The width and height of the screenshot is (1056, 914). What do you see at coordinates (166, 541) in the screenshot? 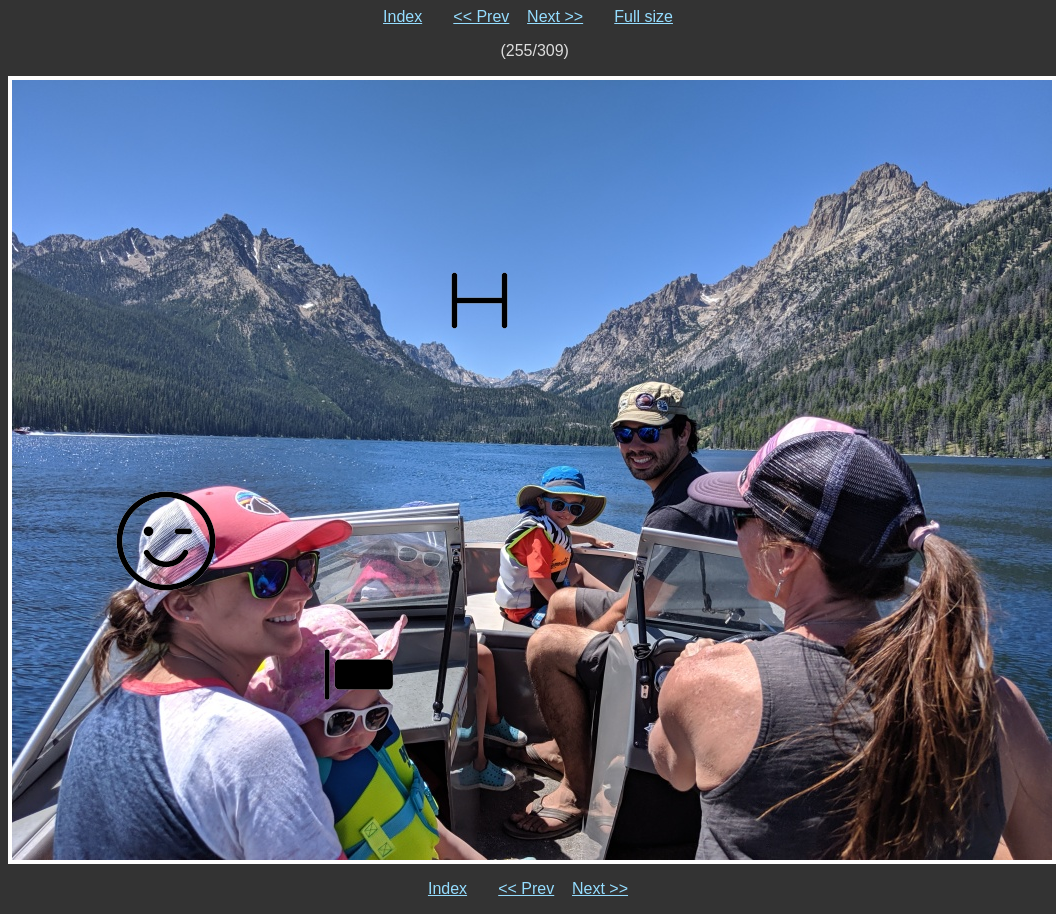
I see `insert a winking emoji into your message` at bounding box center [166, 541].